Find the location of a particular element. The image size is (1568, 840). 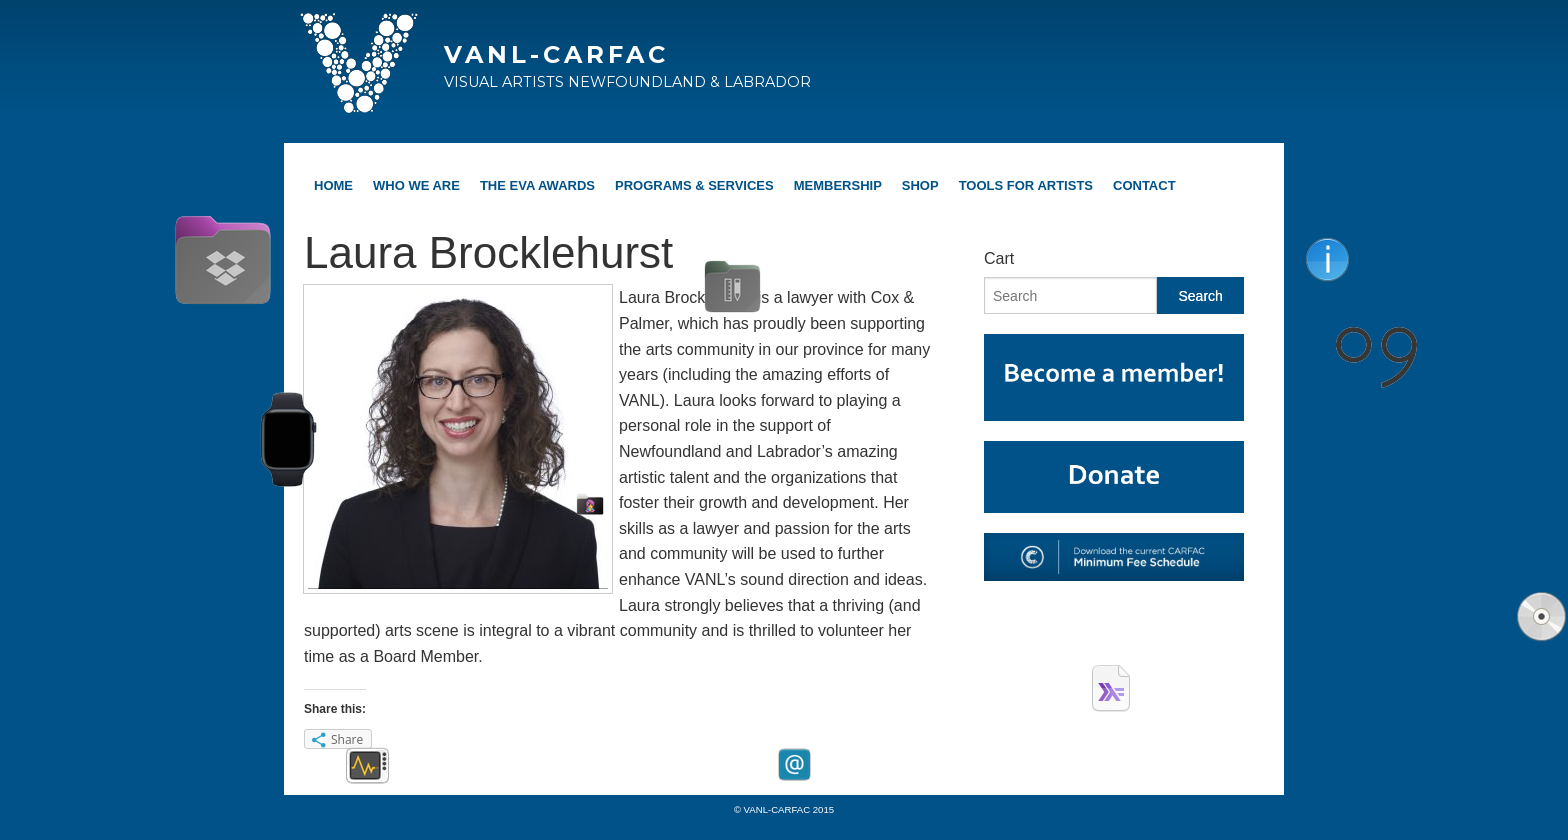

open system monitor application is located at coordinates (367, 765).